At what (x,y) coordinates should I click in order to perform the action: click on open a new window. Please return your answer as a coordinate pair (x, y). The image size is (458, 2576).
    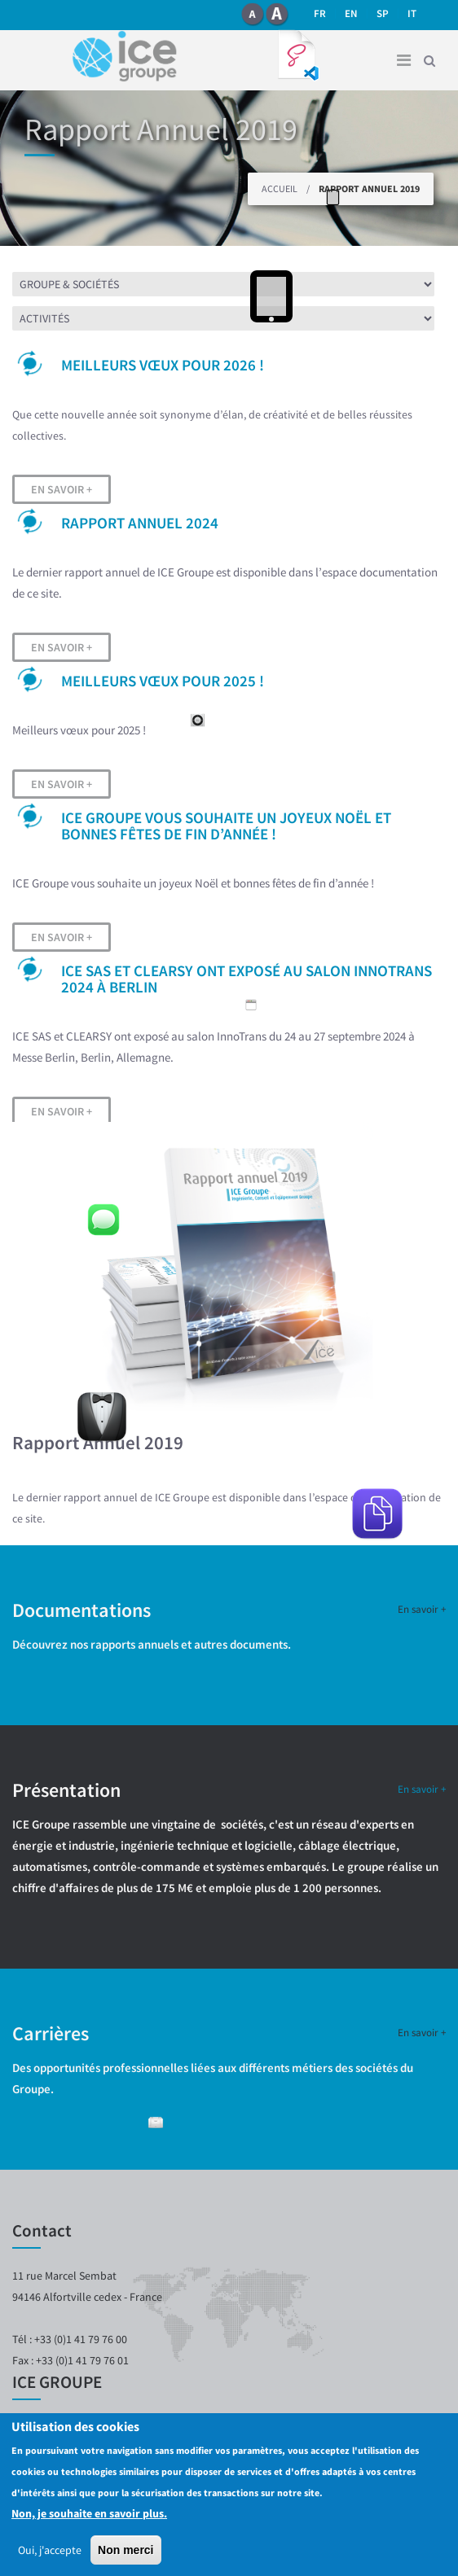
    Looking at the image, I should click on (251, 1005).